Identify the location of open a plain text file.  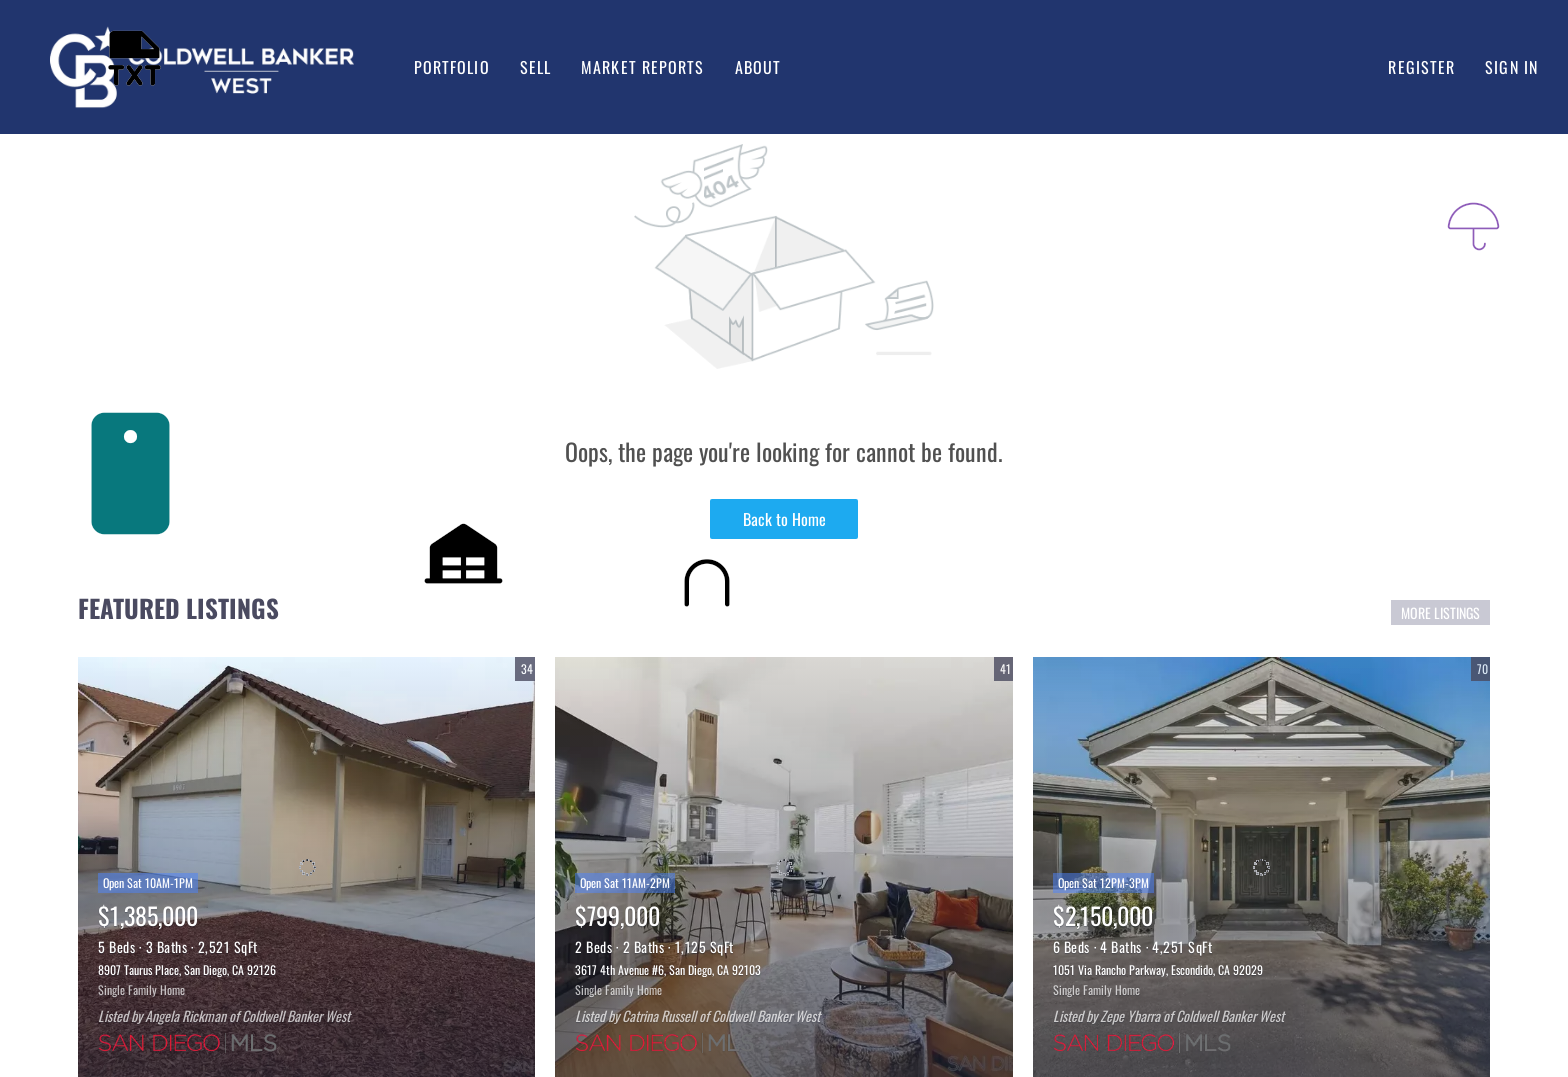
(134, 60).